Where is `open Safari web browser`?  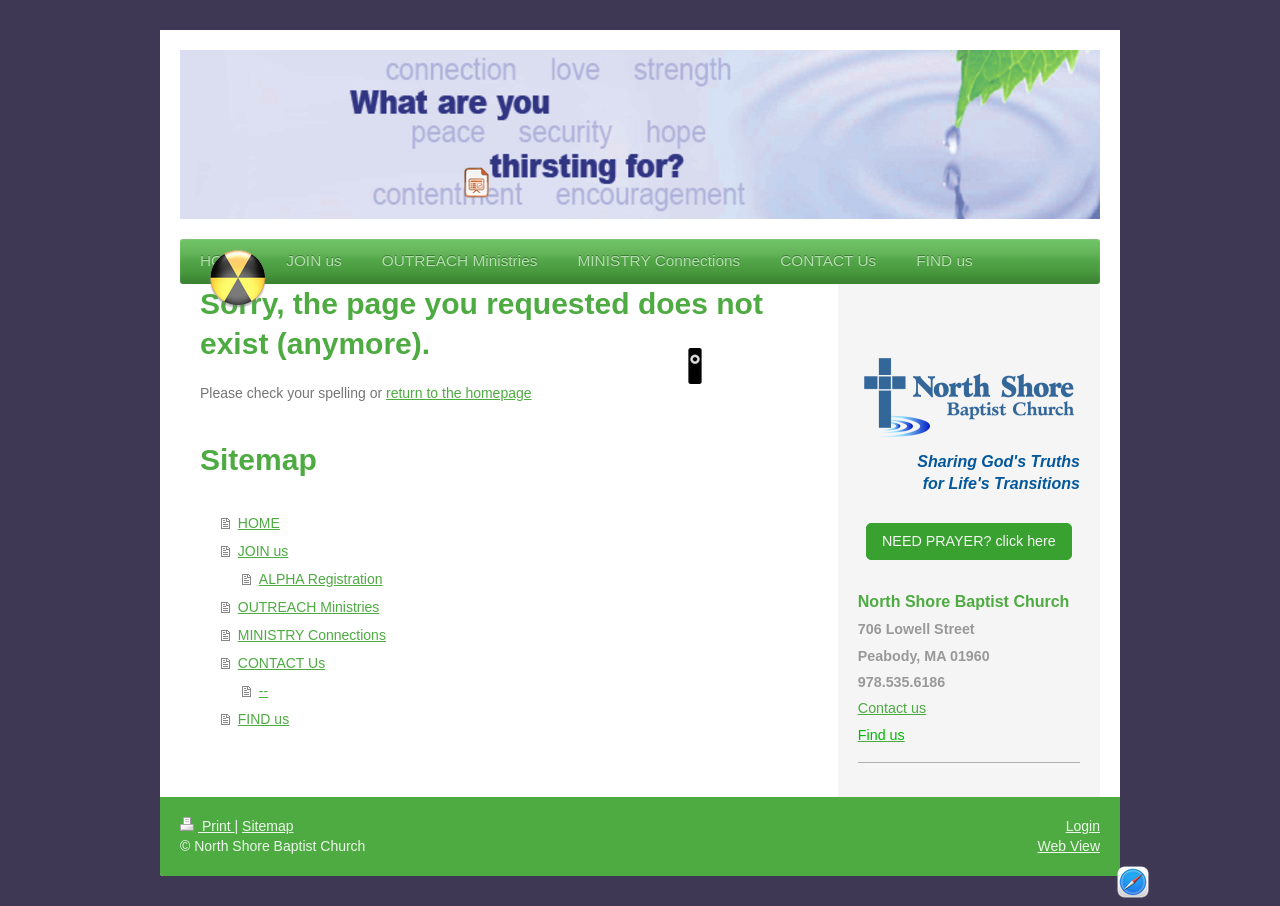
open Safari web browser is located at coordinates (1133, 882).